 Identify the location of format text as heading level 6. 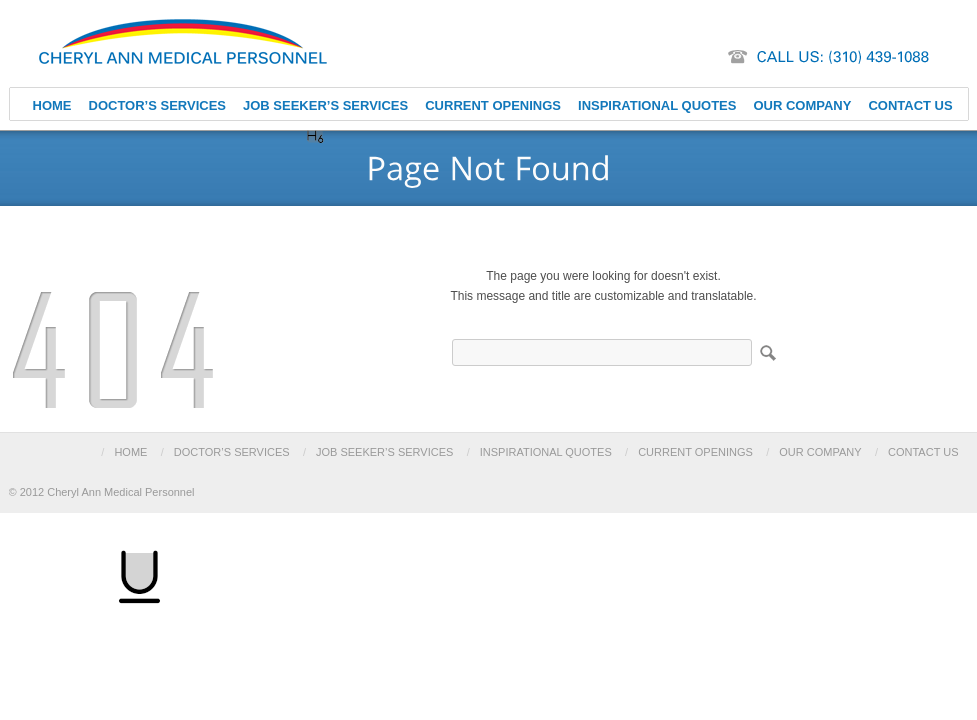
(314, 136).